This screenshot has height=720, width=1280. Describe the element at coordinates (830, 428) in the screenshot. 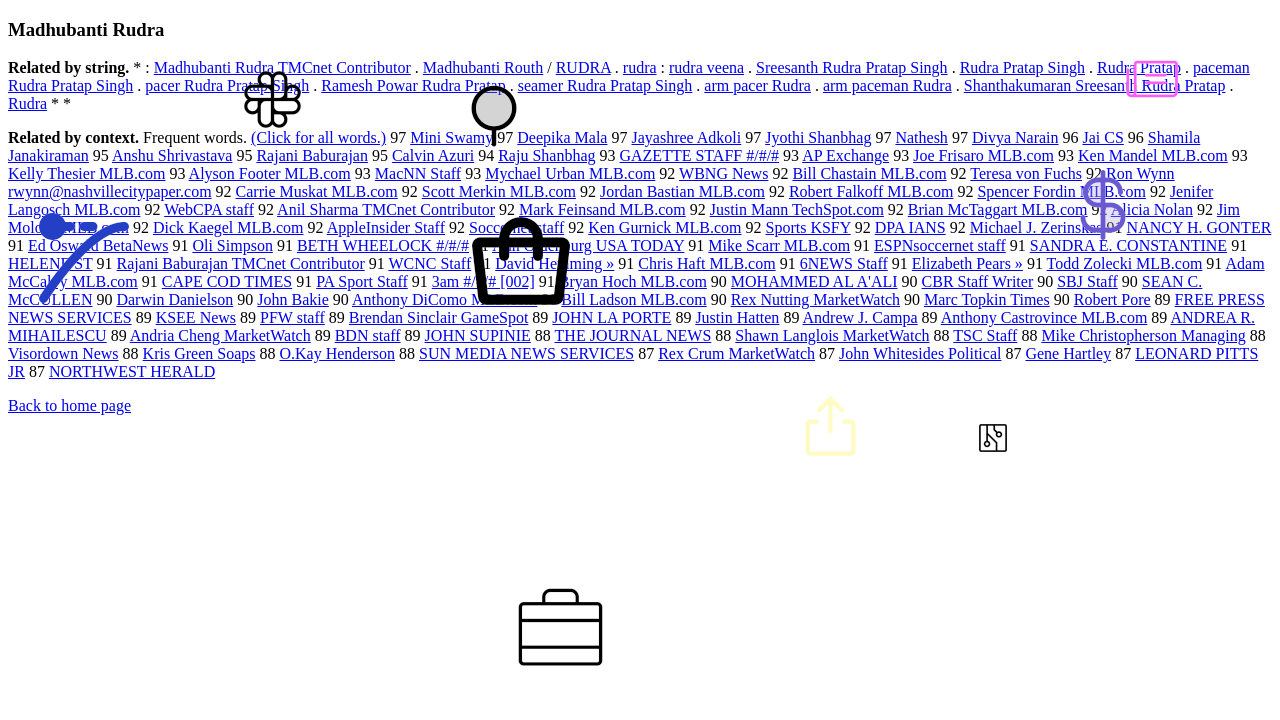

I see `export or share content to another app` at that location.